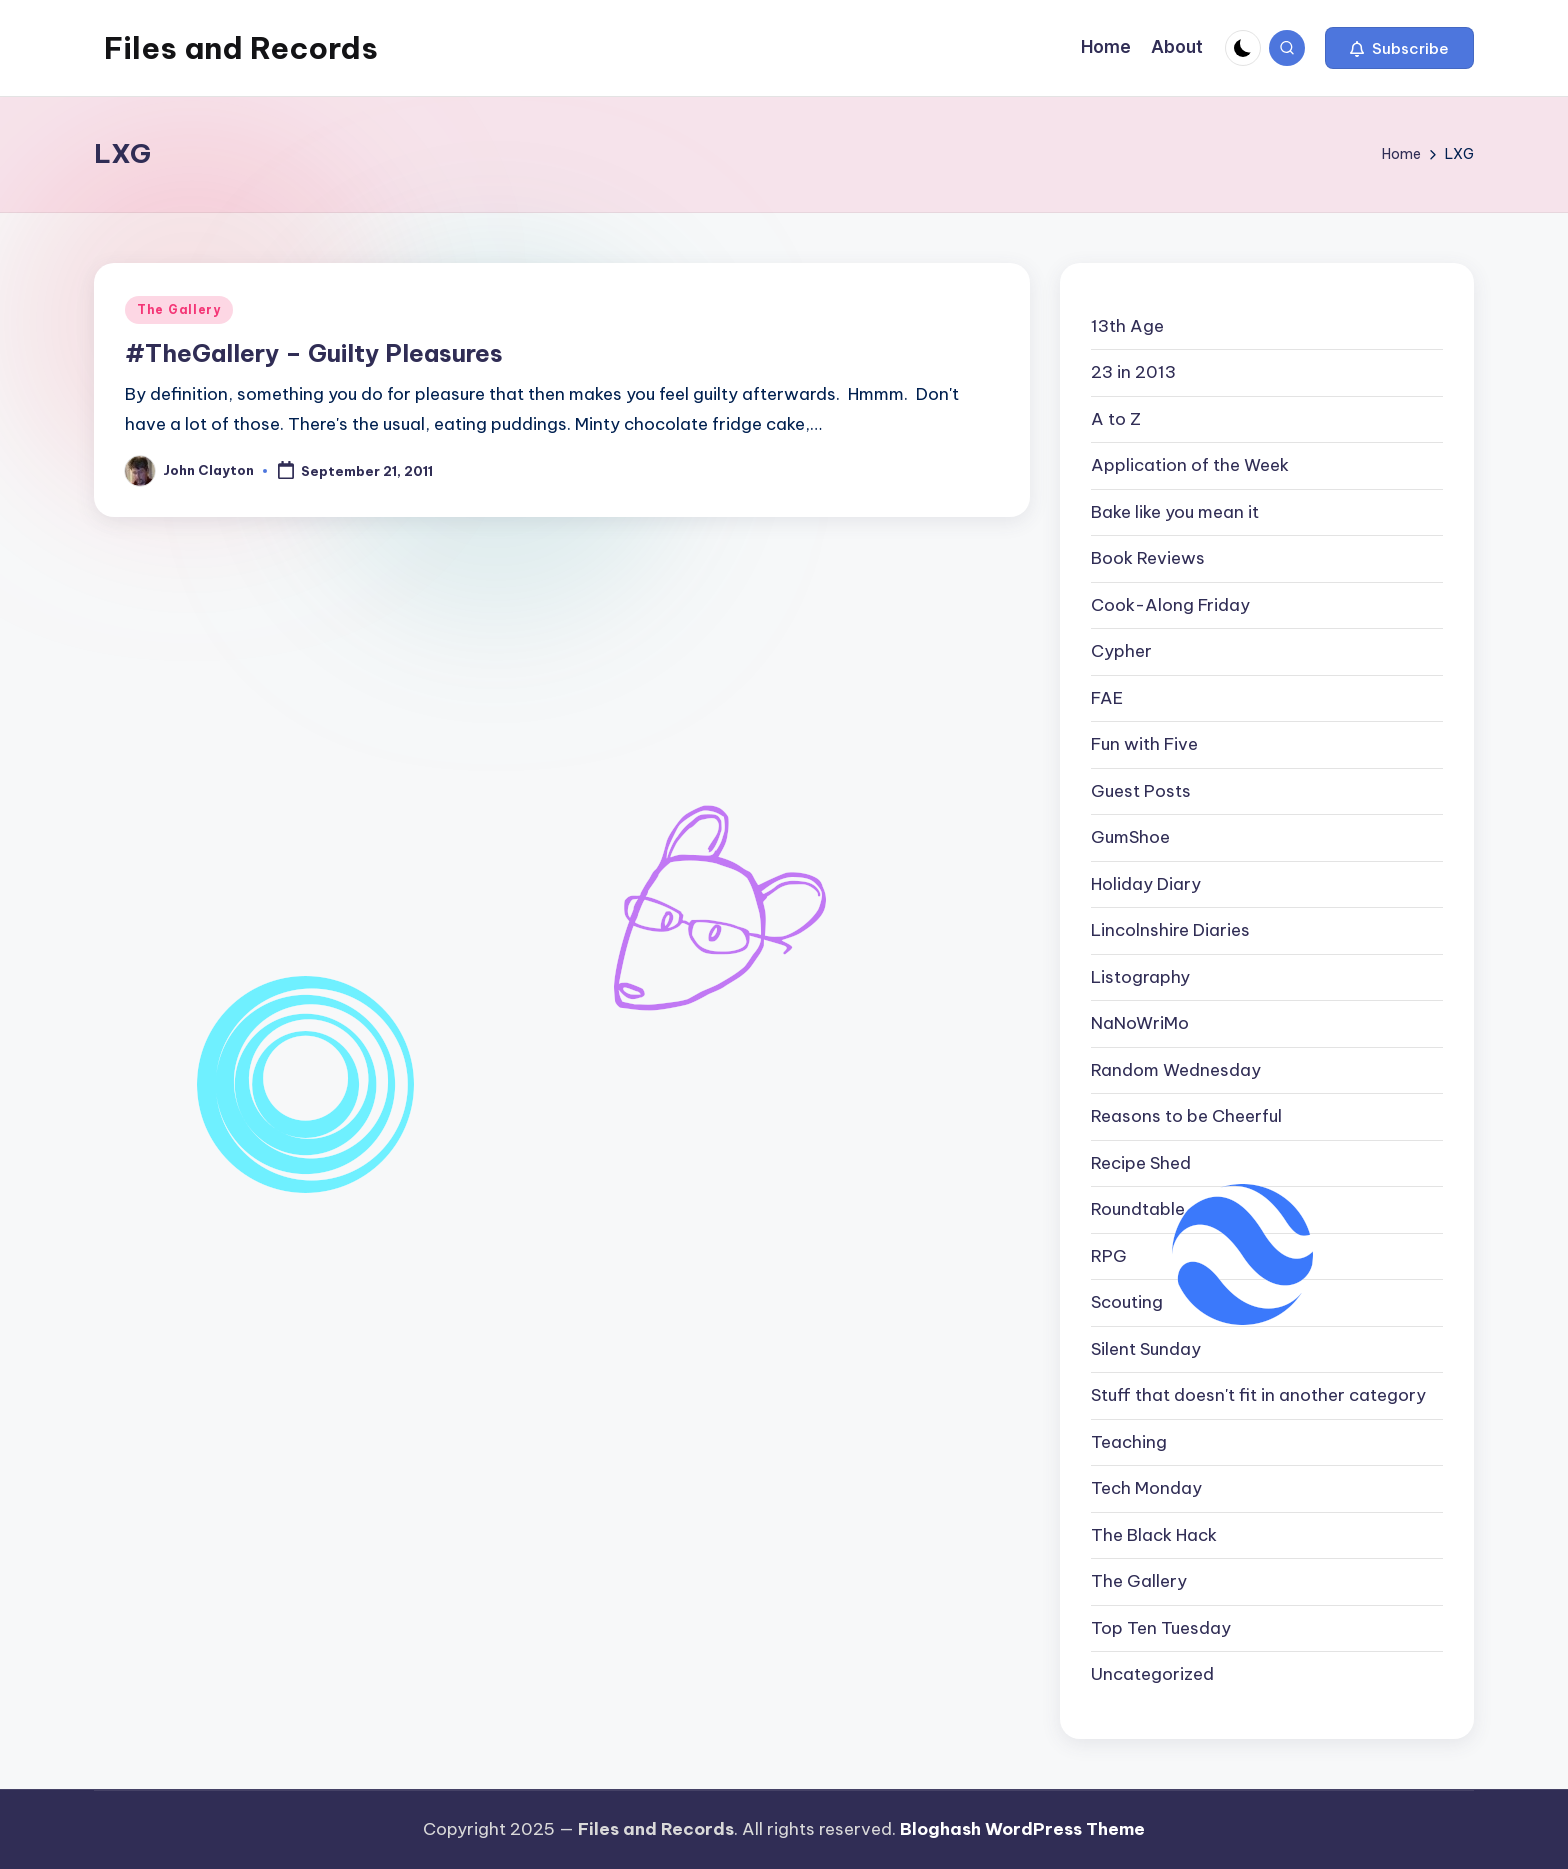 The height and width of the screenshot is (1869, 1568). What do you see at coordinates (1242, 1254) in the screenshot?
I see `open Google Earth app` at bounding box center [1242, 1254].